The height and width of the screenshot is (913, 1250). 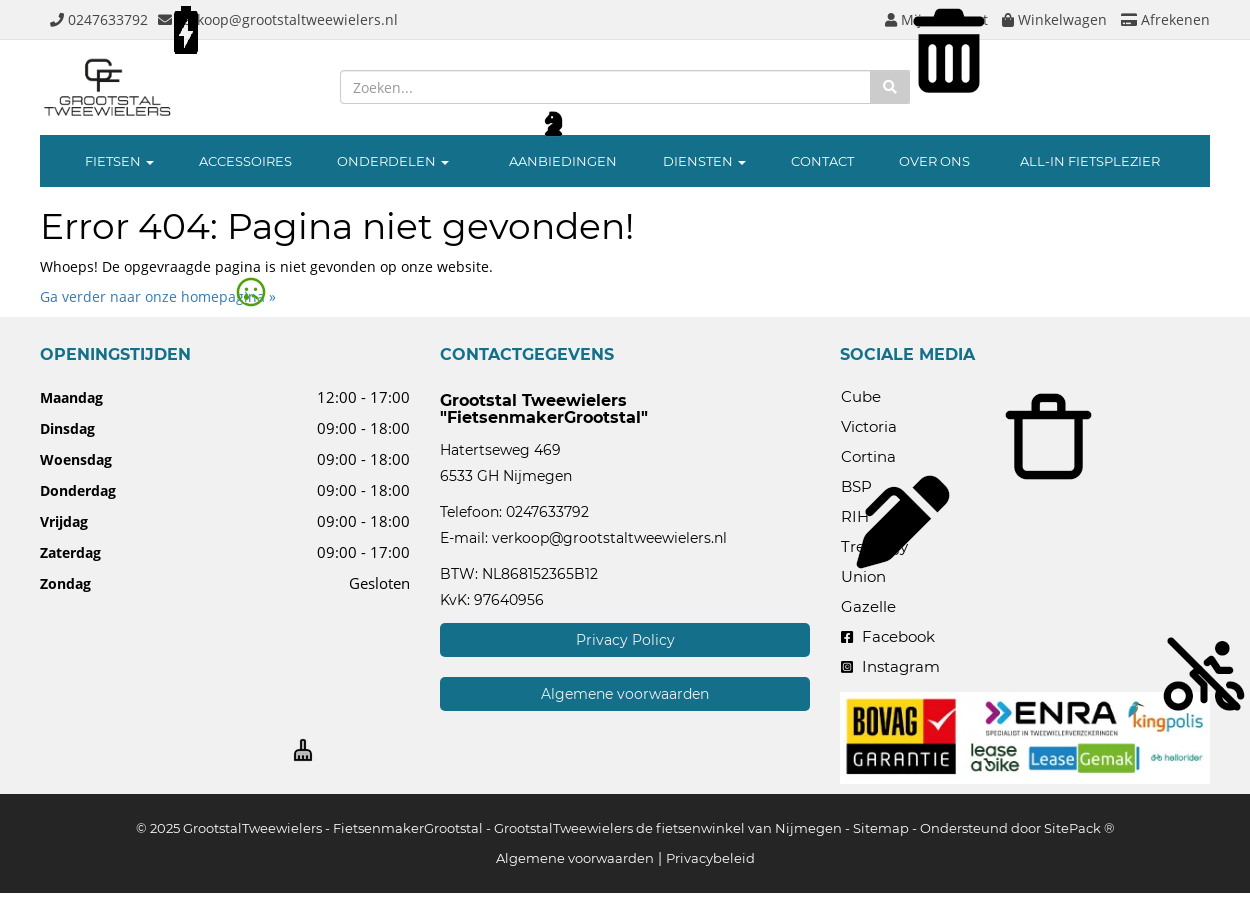 I want to click on delete selected item, so click(x=949, y=52).